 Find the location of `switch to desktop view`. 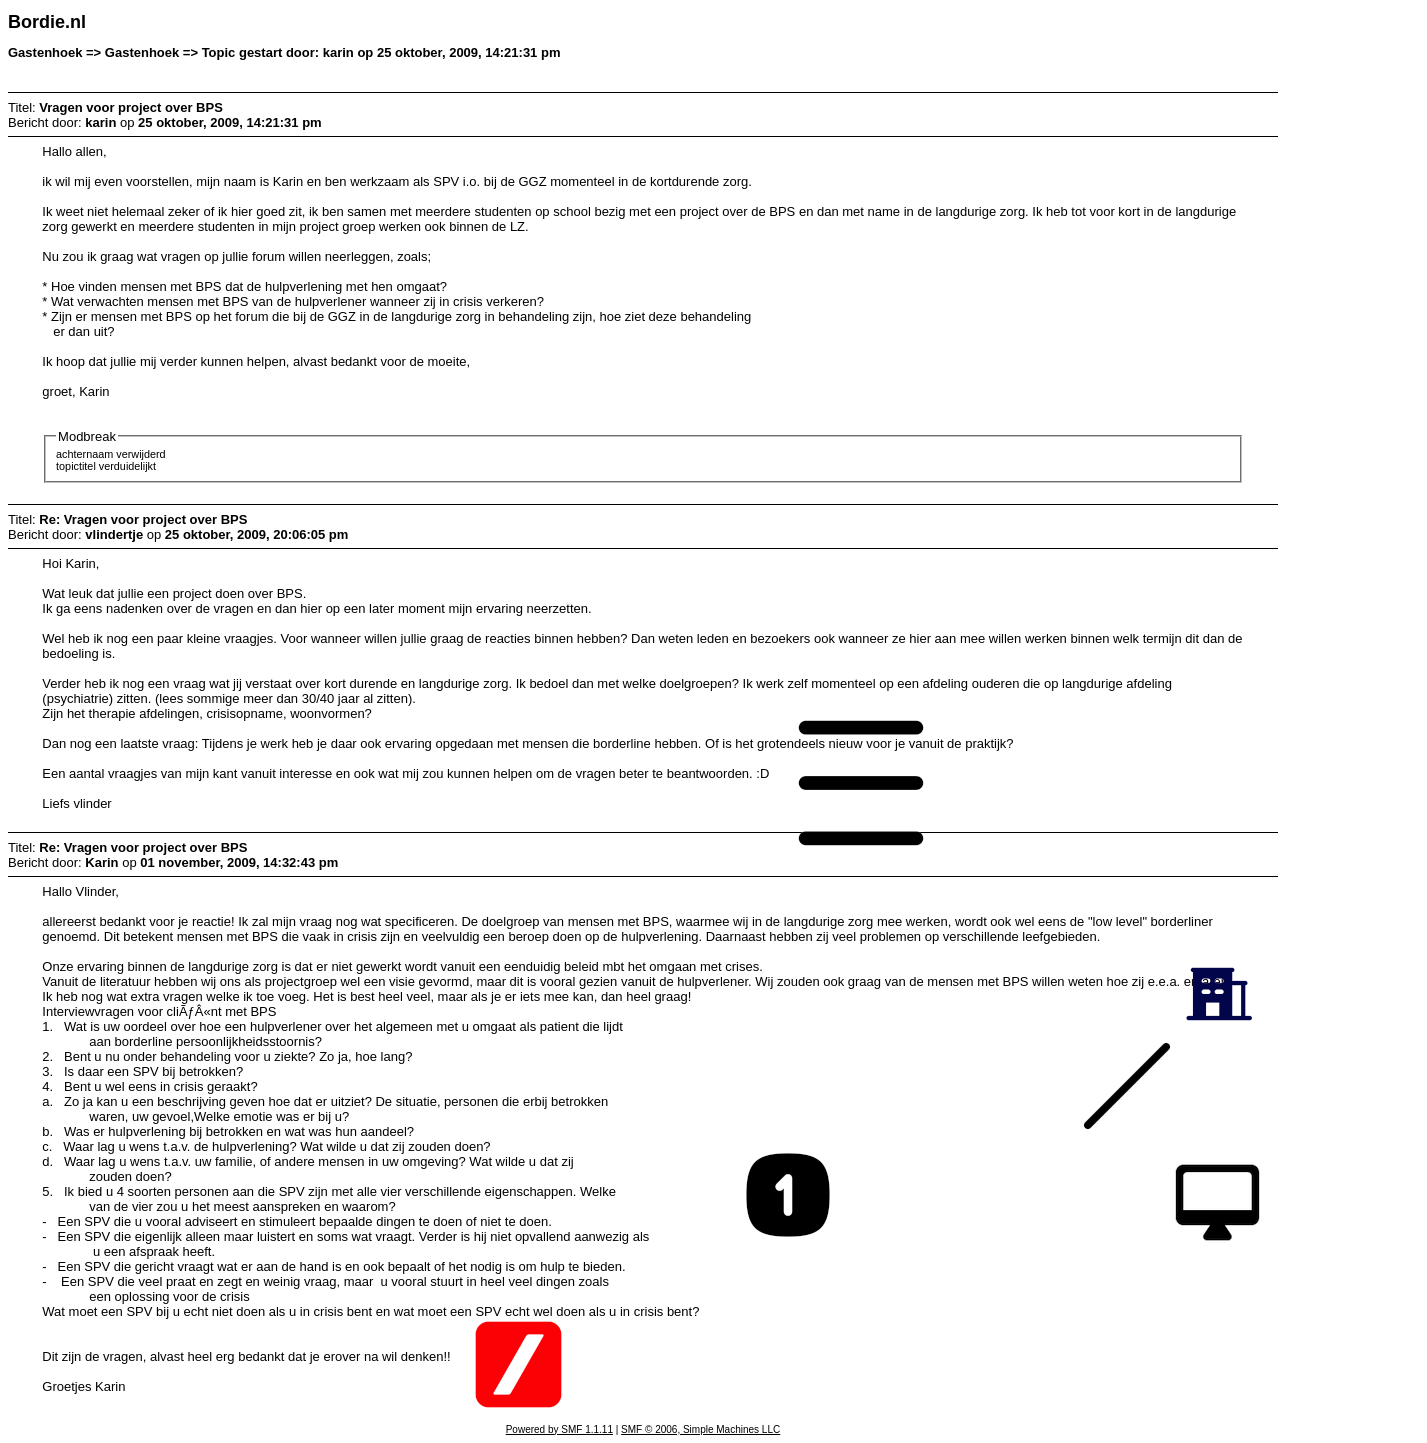

switch to desktop view is located at coordinates (1217, 1202).